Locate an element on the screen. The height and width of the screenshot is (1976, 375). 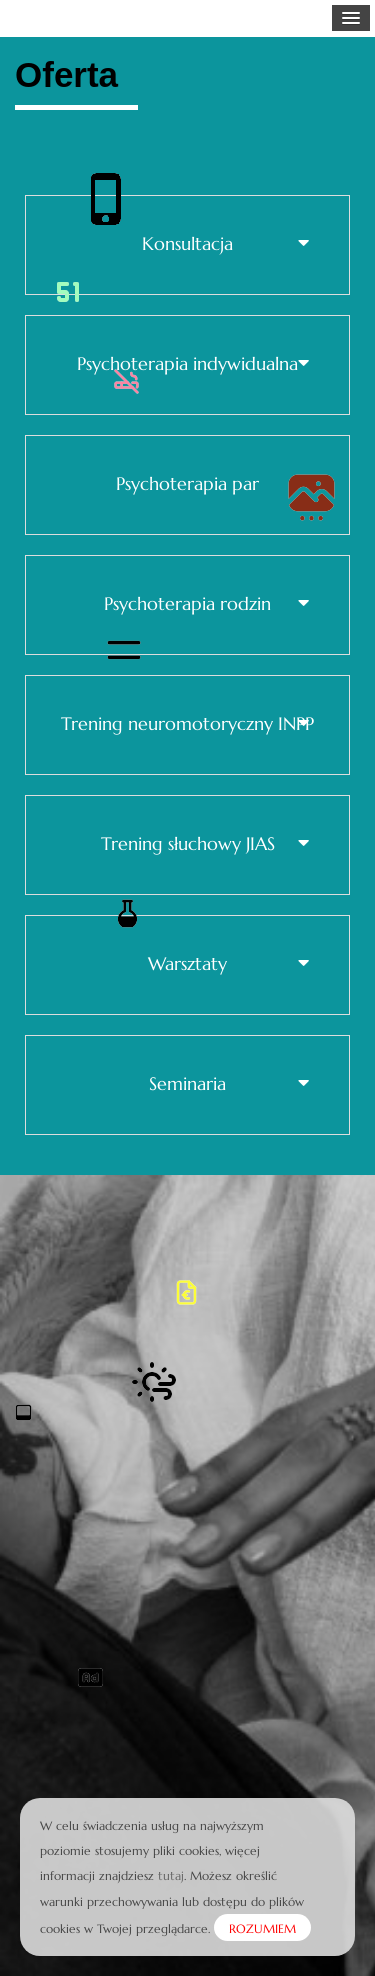
indicates mobile device or smartphone is located at coordinates (107, 199).